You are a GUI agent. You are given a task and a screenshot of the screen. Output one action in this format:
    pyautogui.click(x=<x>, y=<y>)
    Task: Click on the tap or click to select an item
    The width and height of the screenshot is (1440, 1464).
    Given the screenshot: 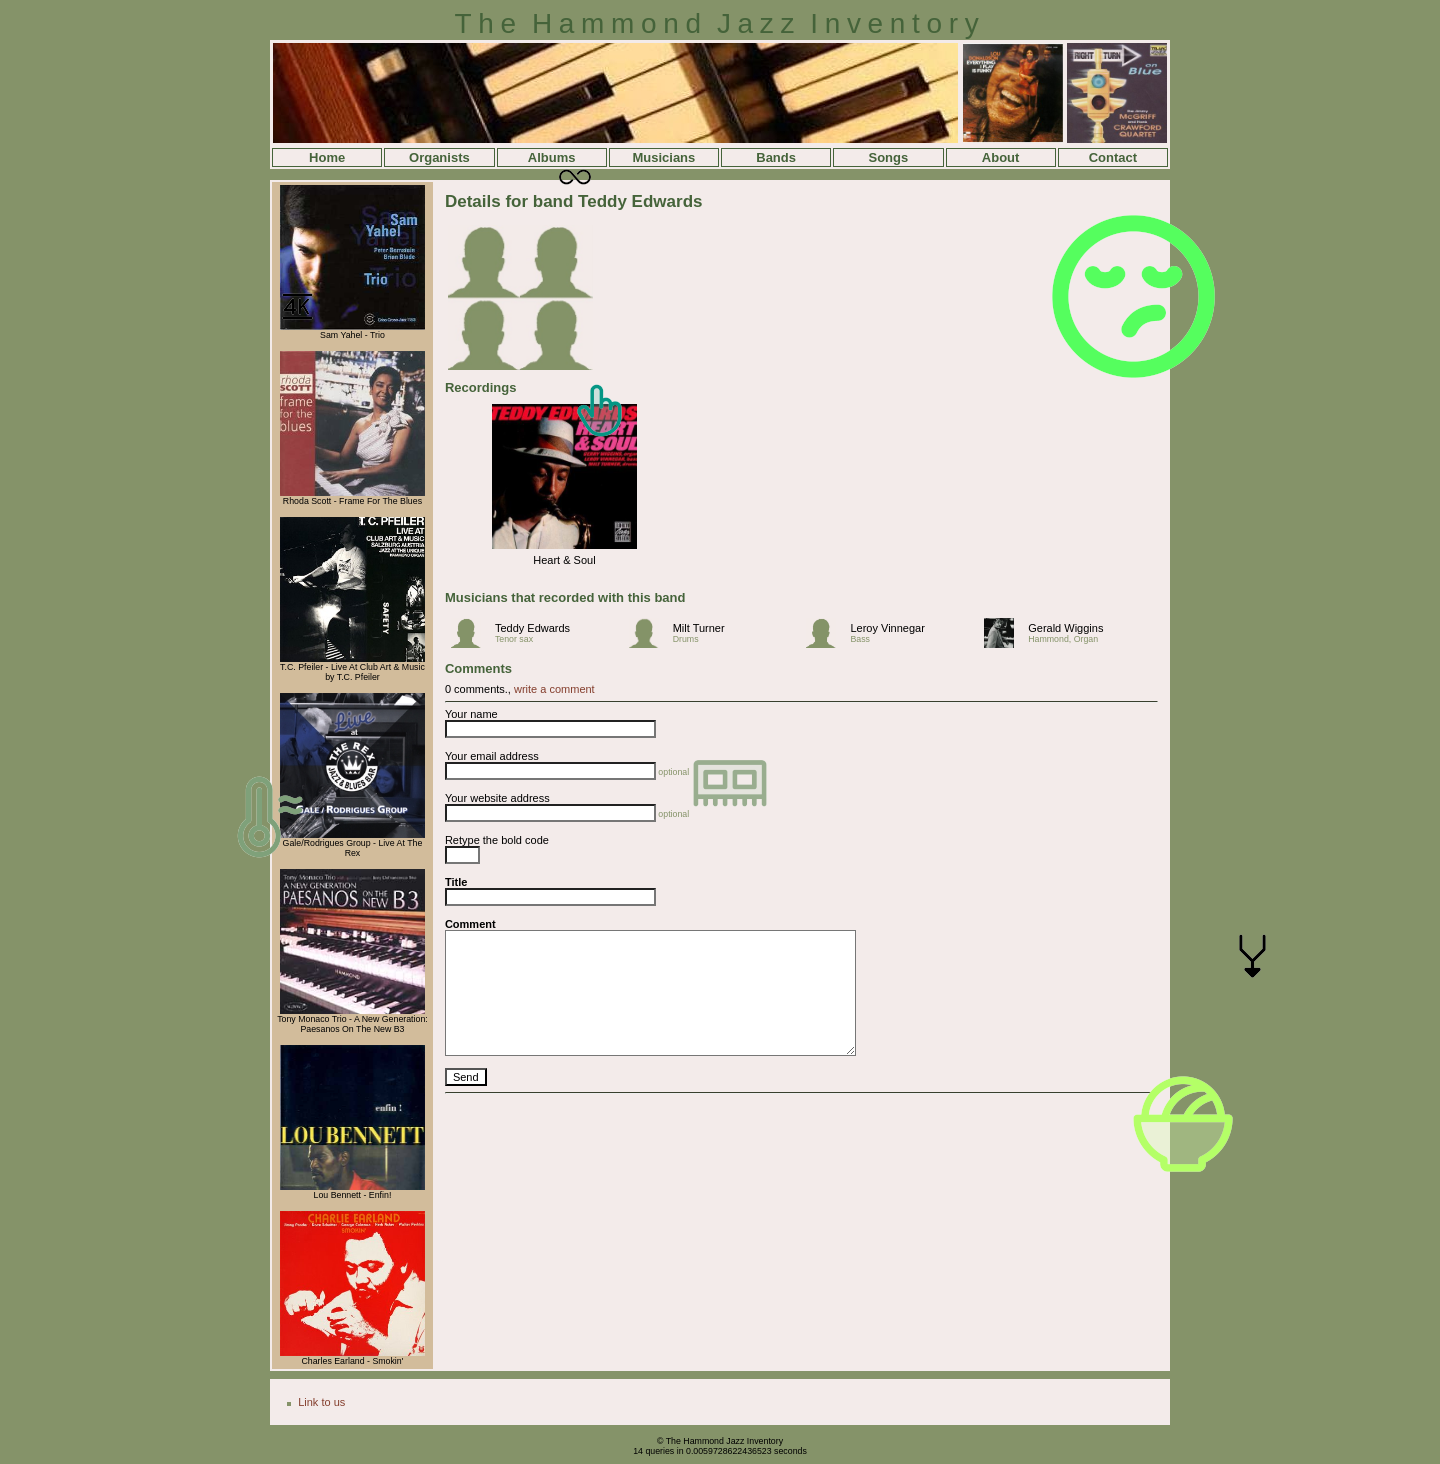 What is the action you would take?
    pyautogui.click(x=599, y=410)
    